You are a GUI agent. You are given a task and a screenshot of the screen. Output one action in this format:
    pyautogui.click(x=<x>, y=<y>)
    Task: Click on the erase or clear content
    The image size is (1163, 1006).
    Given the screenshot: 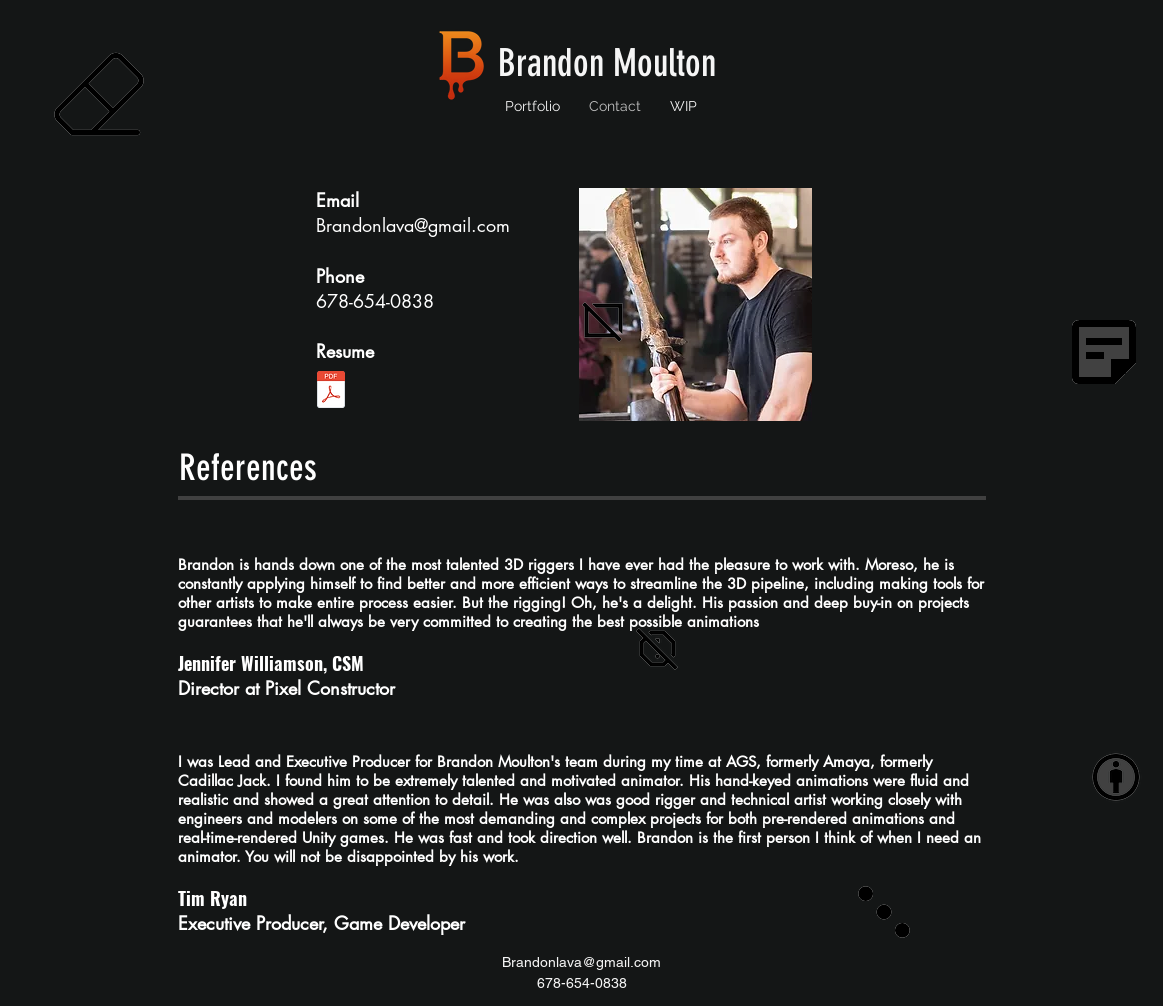 What is the action you would take?
    pyautogui.click(x=99, y=94)
    